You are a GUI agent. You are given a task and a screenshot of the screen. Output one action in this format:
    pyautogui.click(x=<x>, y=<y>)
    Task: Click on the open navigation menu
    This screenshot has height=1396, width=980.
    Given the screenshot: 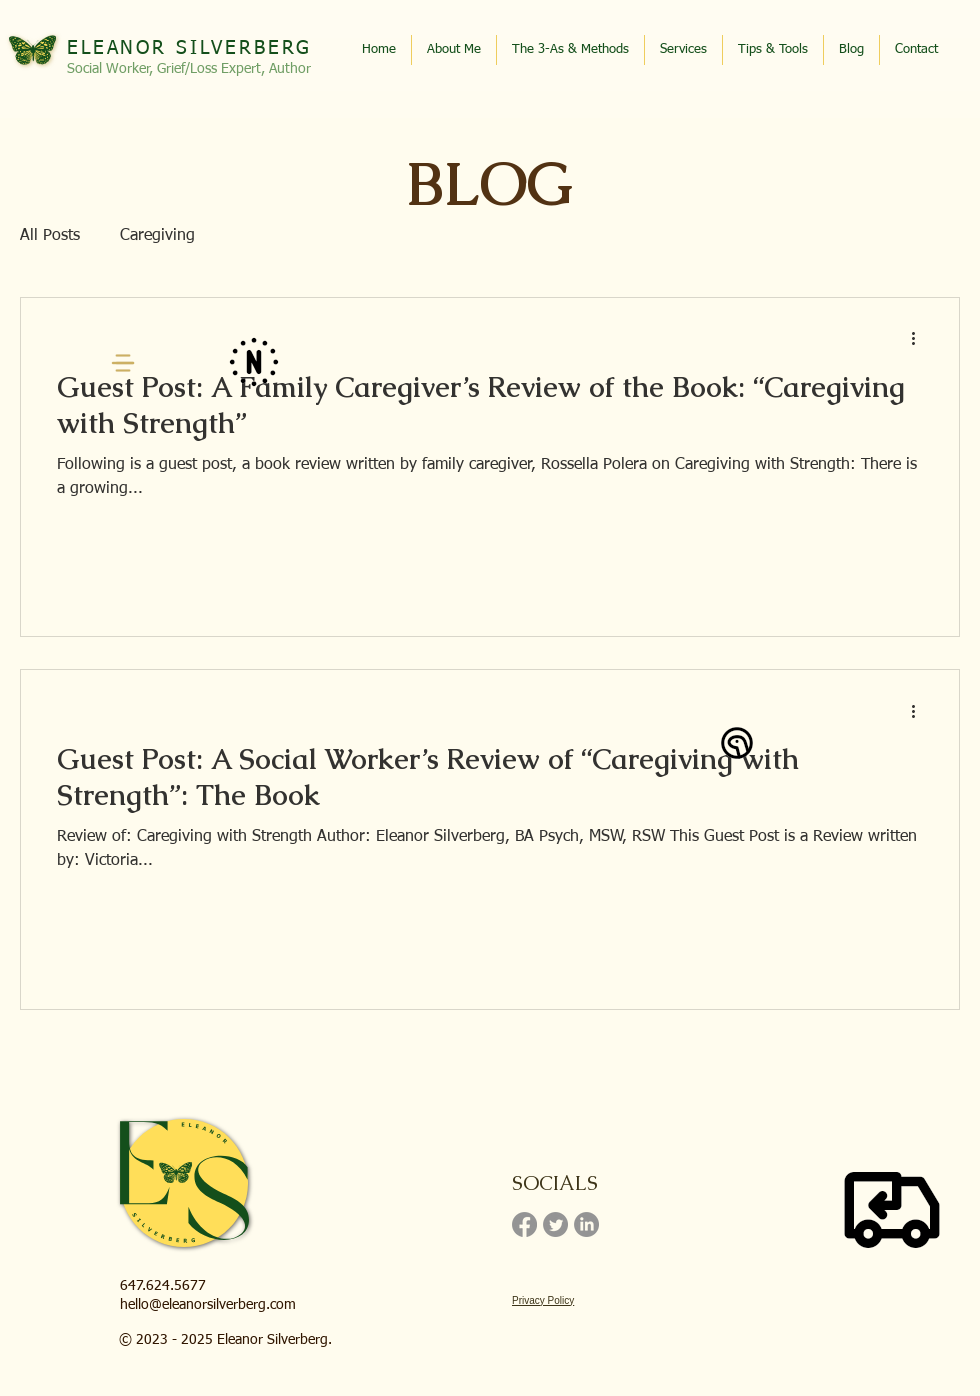 What is the action you would take?
    pyautogui.click(x=123, y=363)
    